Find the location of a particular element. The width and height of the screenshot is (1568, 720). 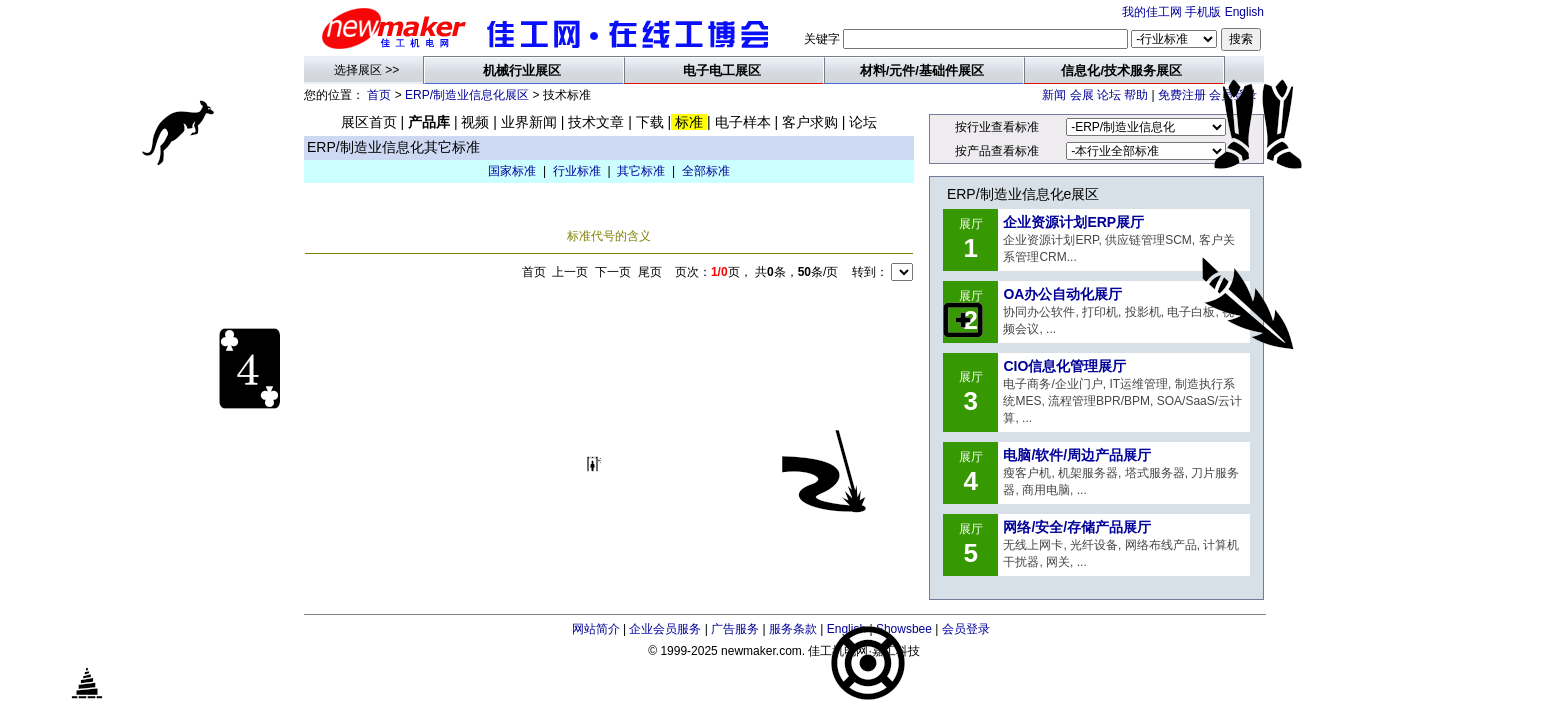

target or focus indicator is located at coordinates (868, 663).